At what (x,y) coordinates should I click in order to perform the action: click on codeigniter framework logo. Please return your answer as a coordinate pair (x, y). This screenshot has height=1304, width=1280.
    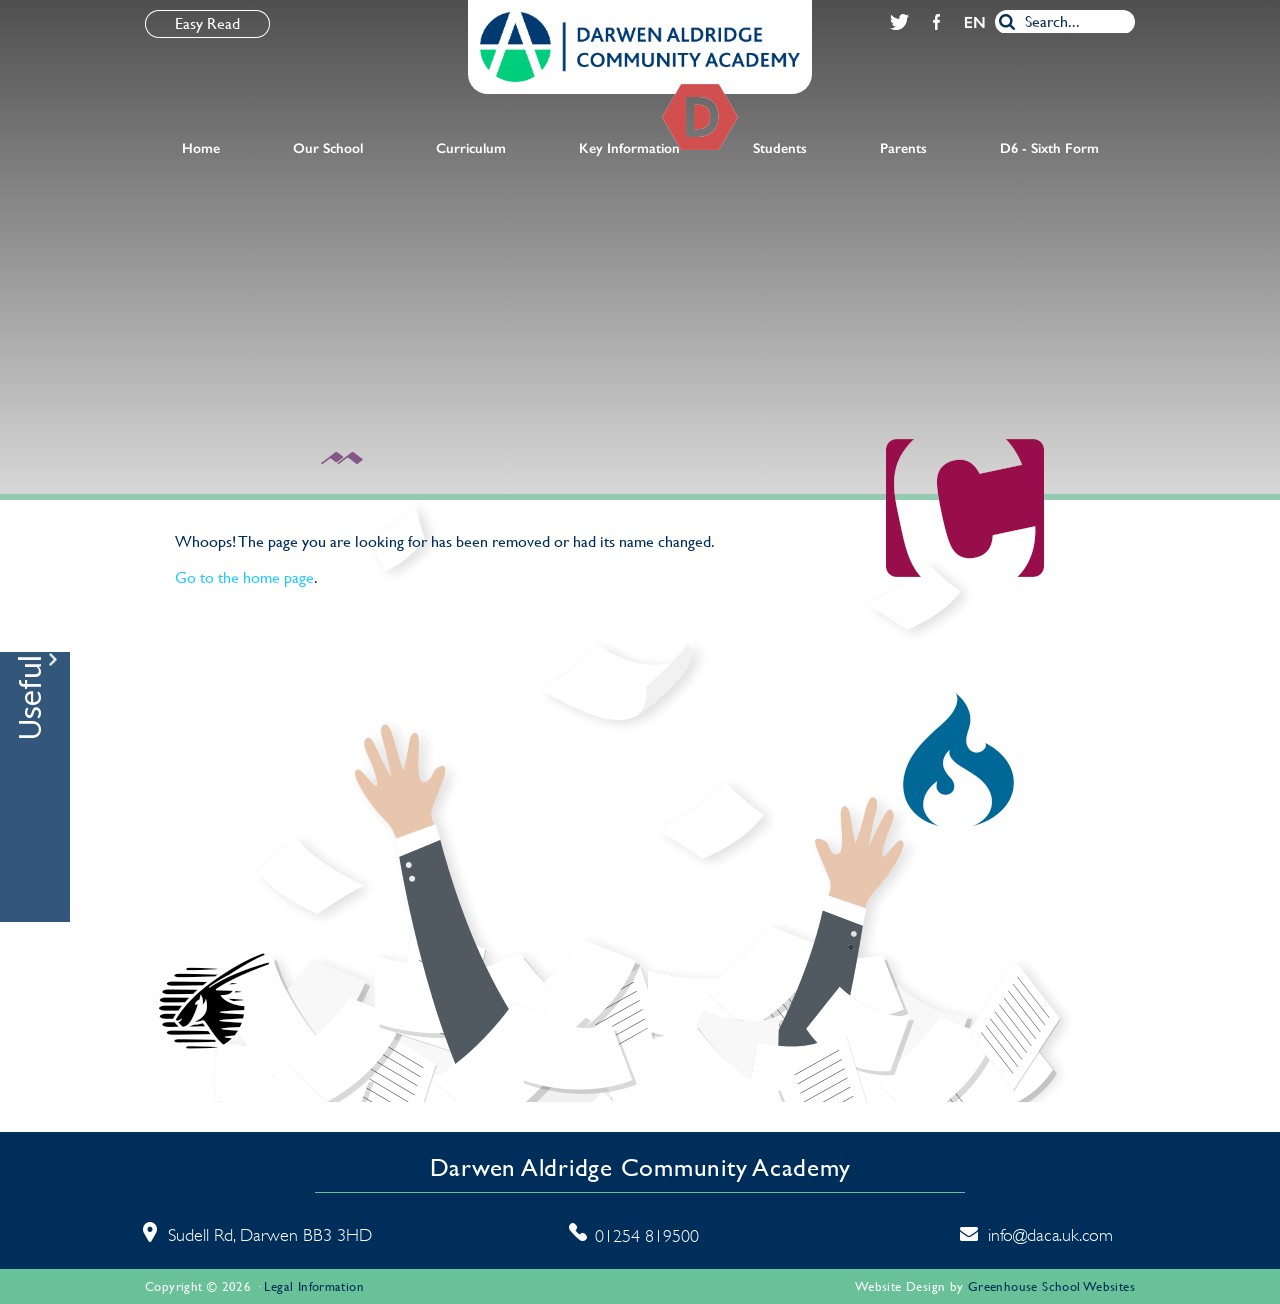
    Looking at the image, I should click on (958, 759).